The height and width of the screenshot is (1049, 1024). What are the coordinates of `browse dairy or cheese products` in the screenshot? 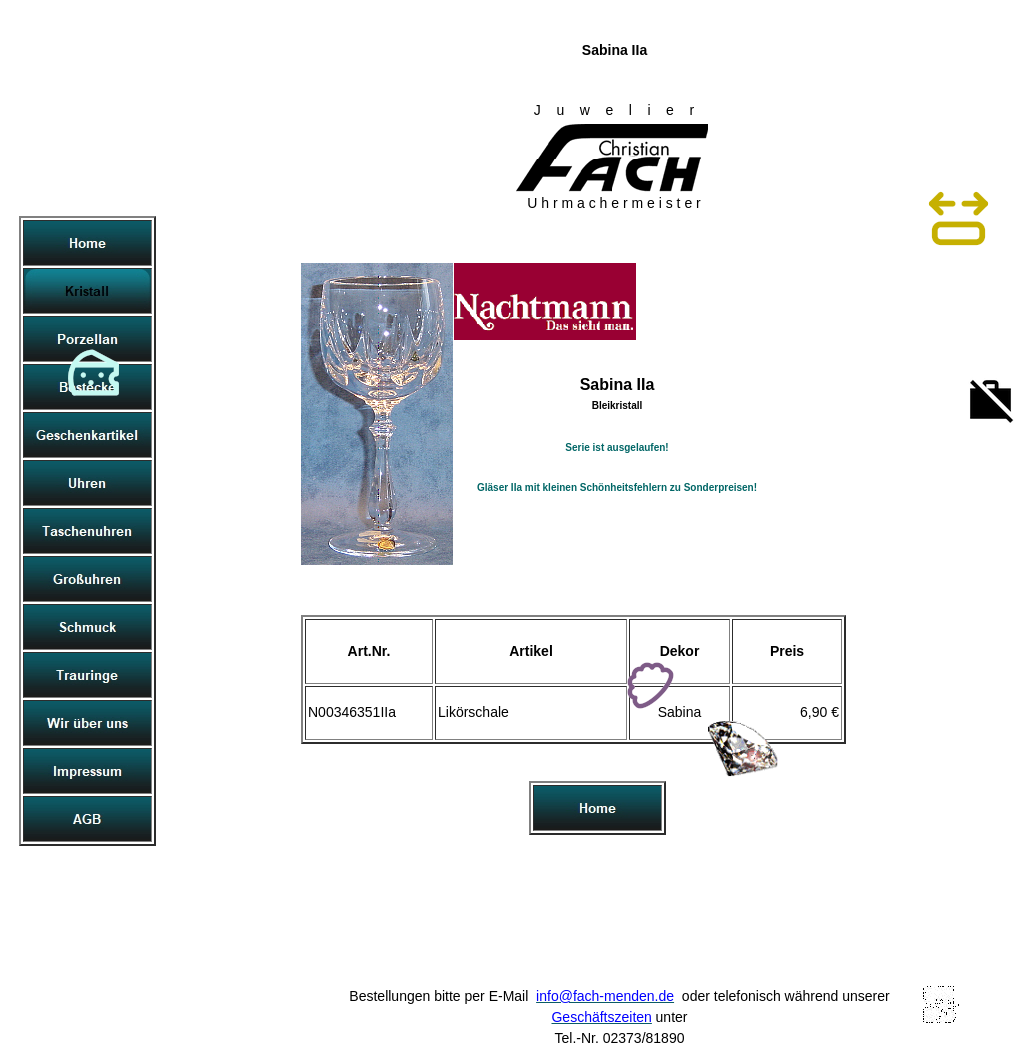 It's located at (93, 372).